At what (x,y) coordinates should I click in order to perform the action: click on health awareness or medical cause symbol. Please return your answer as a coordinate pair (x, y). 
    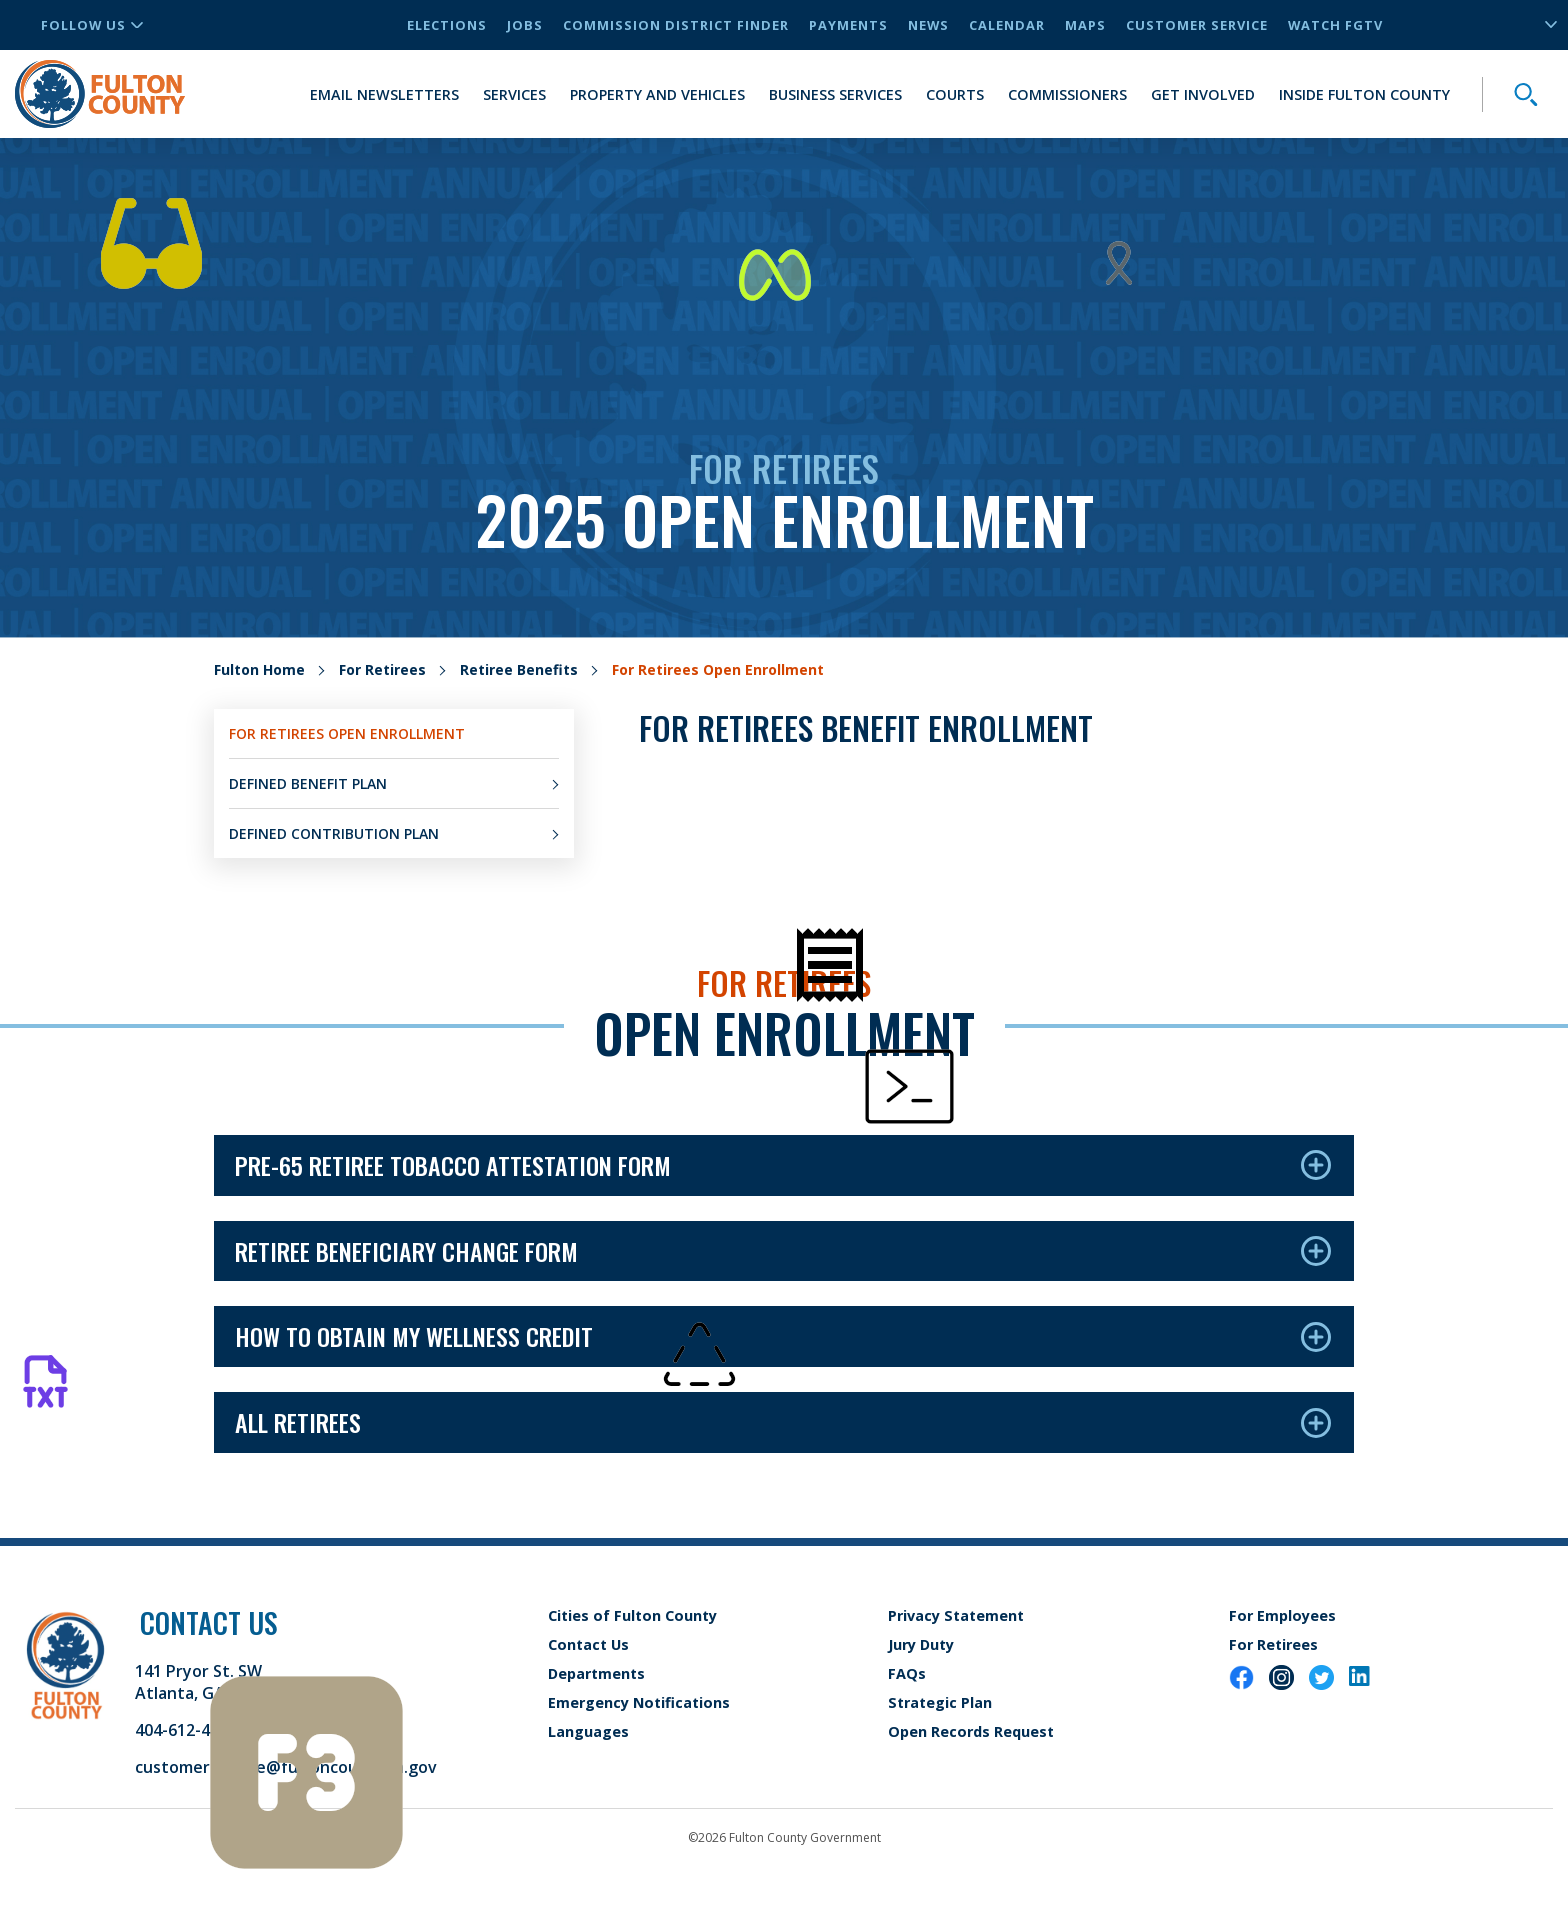
    Looking at the image, I should click on (1119, 263).